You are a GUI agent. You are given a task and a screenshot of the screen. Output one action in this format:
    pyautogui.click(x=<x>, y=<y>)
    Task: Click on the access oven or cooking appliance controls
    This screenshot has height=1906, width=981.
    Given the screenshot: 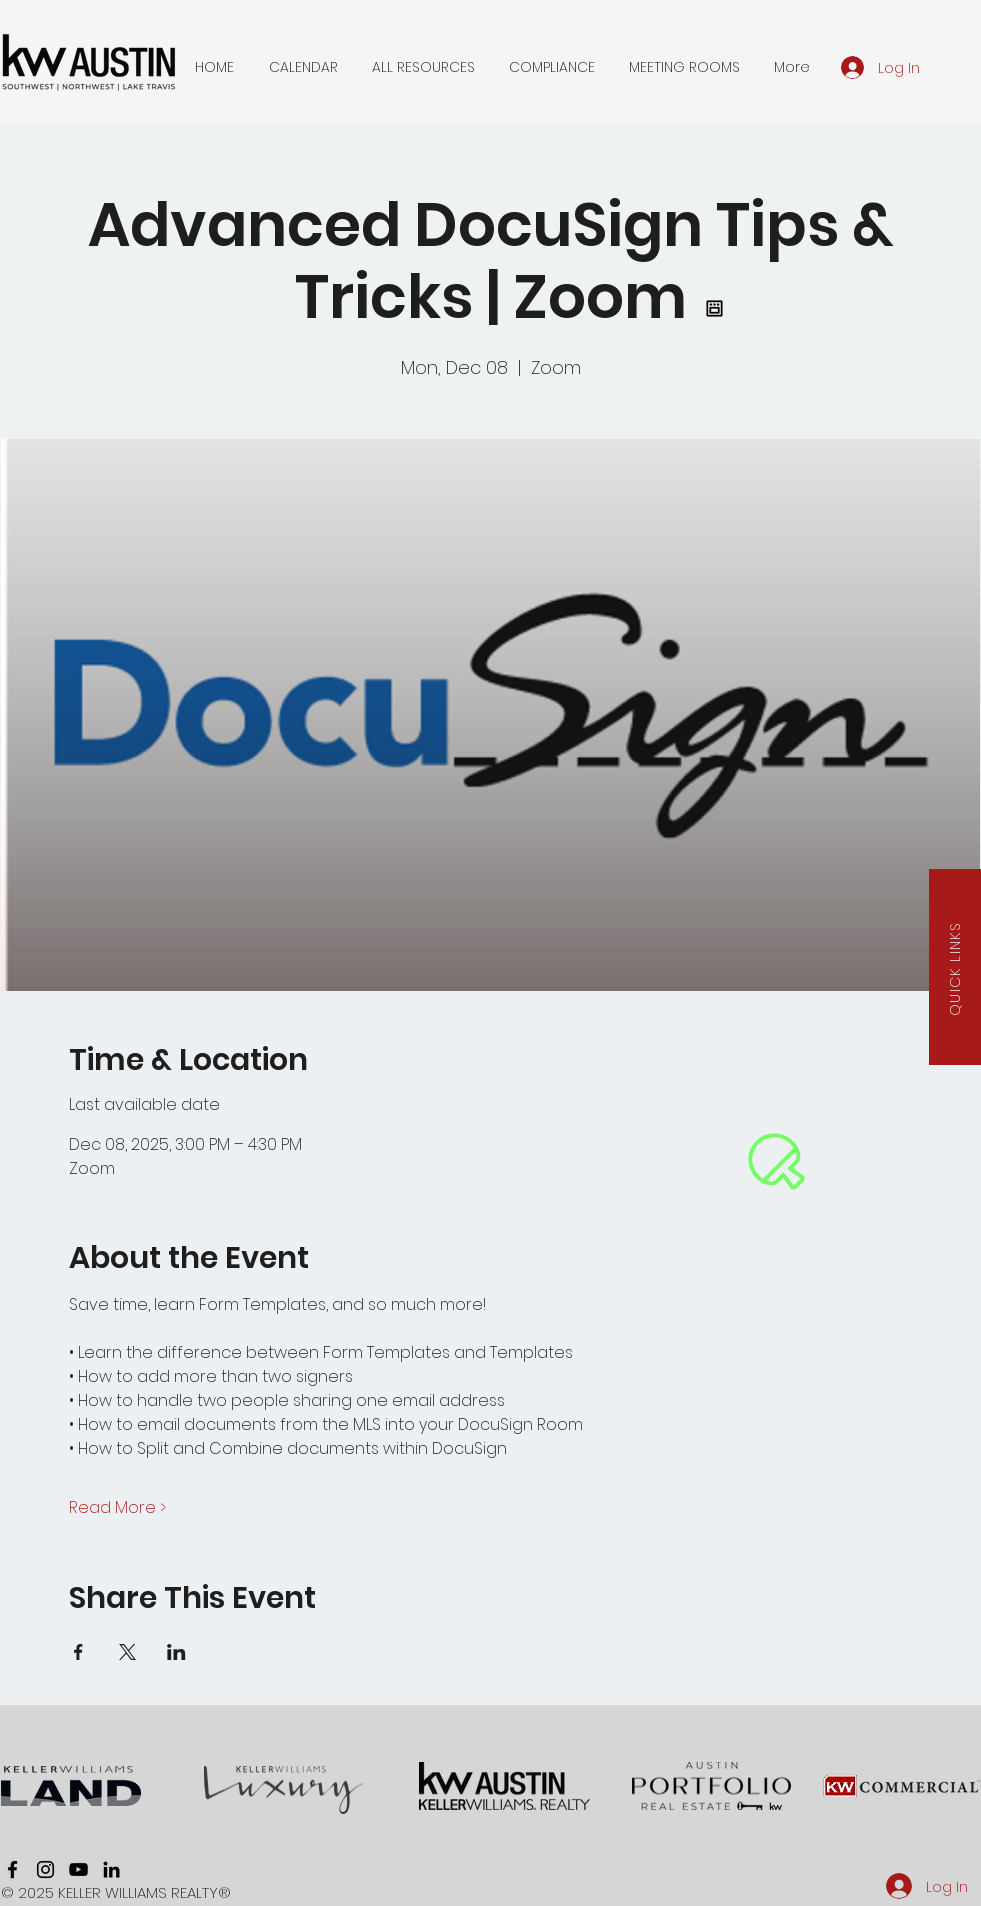 What is the action you would take?
    pyautogui.click(x=714, y=308)
    